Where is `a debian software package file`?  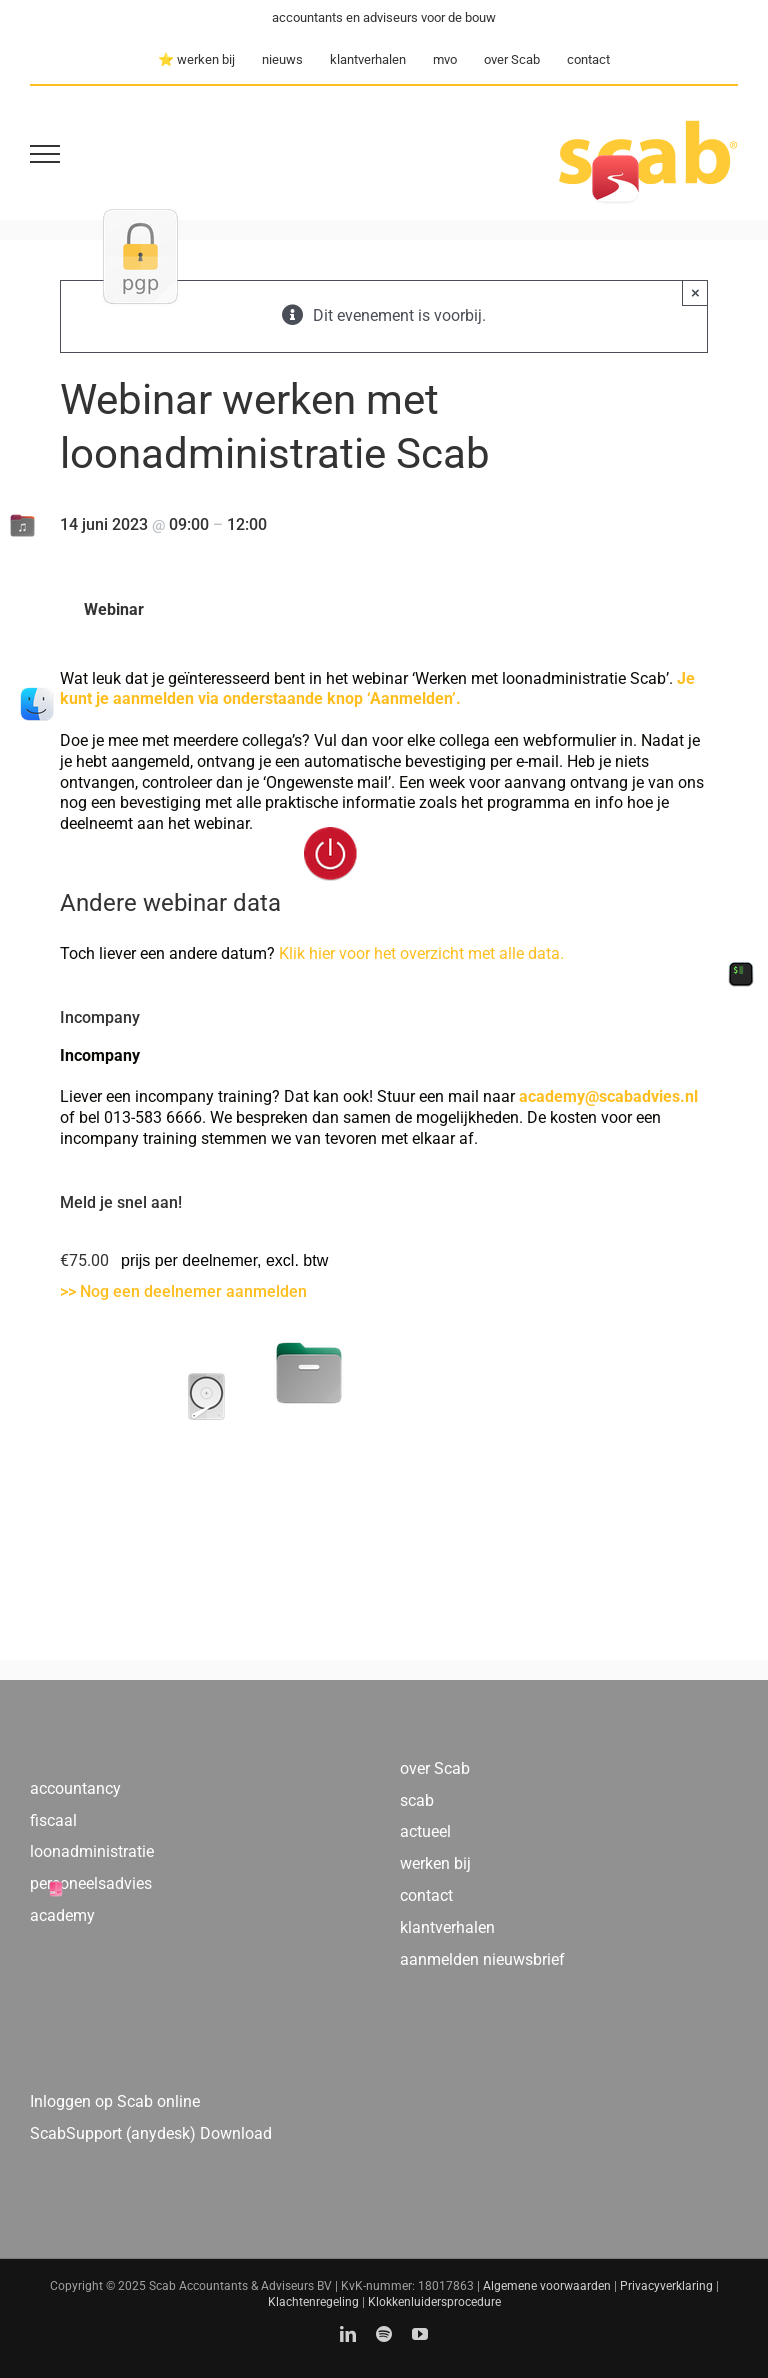
a debian software package file is located at coordinates (56, 1889).